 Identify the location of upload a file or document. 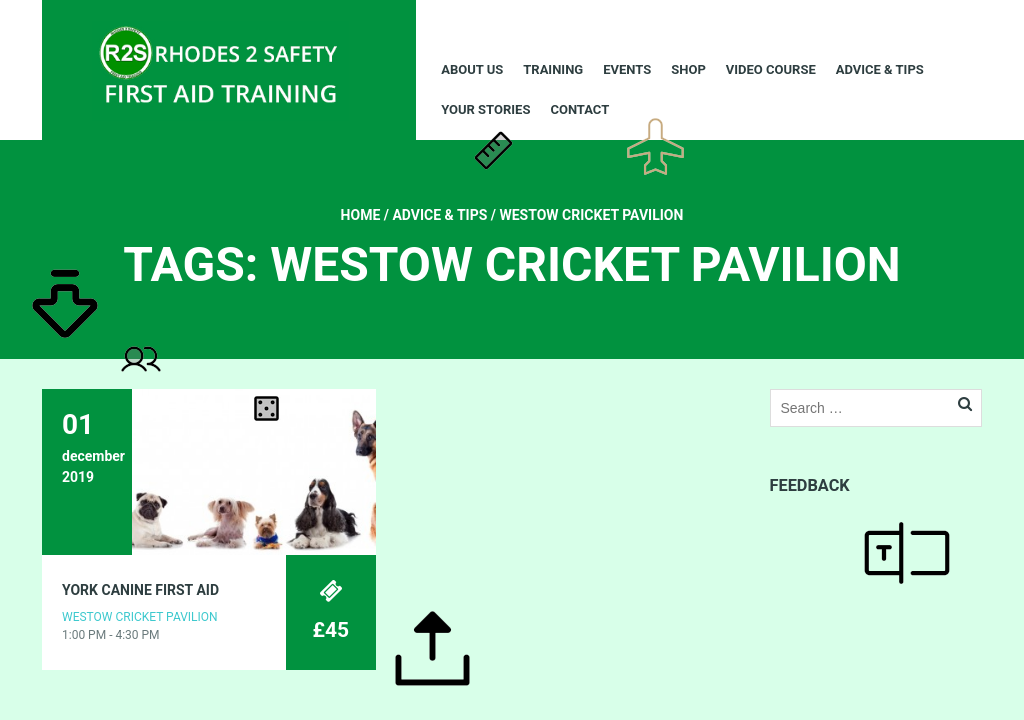
(432, 651).